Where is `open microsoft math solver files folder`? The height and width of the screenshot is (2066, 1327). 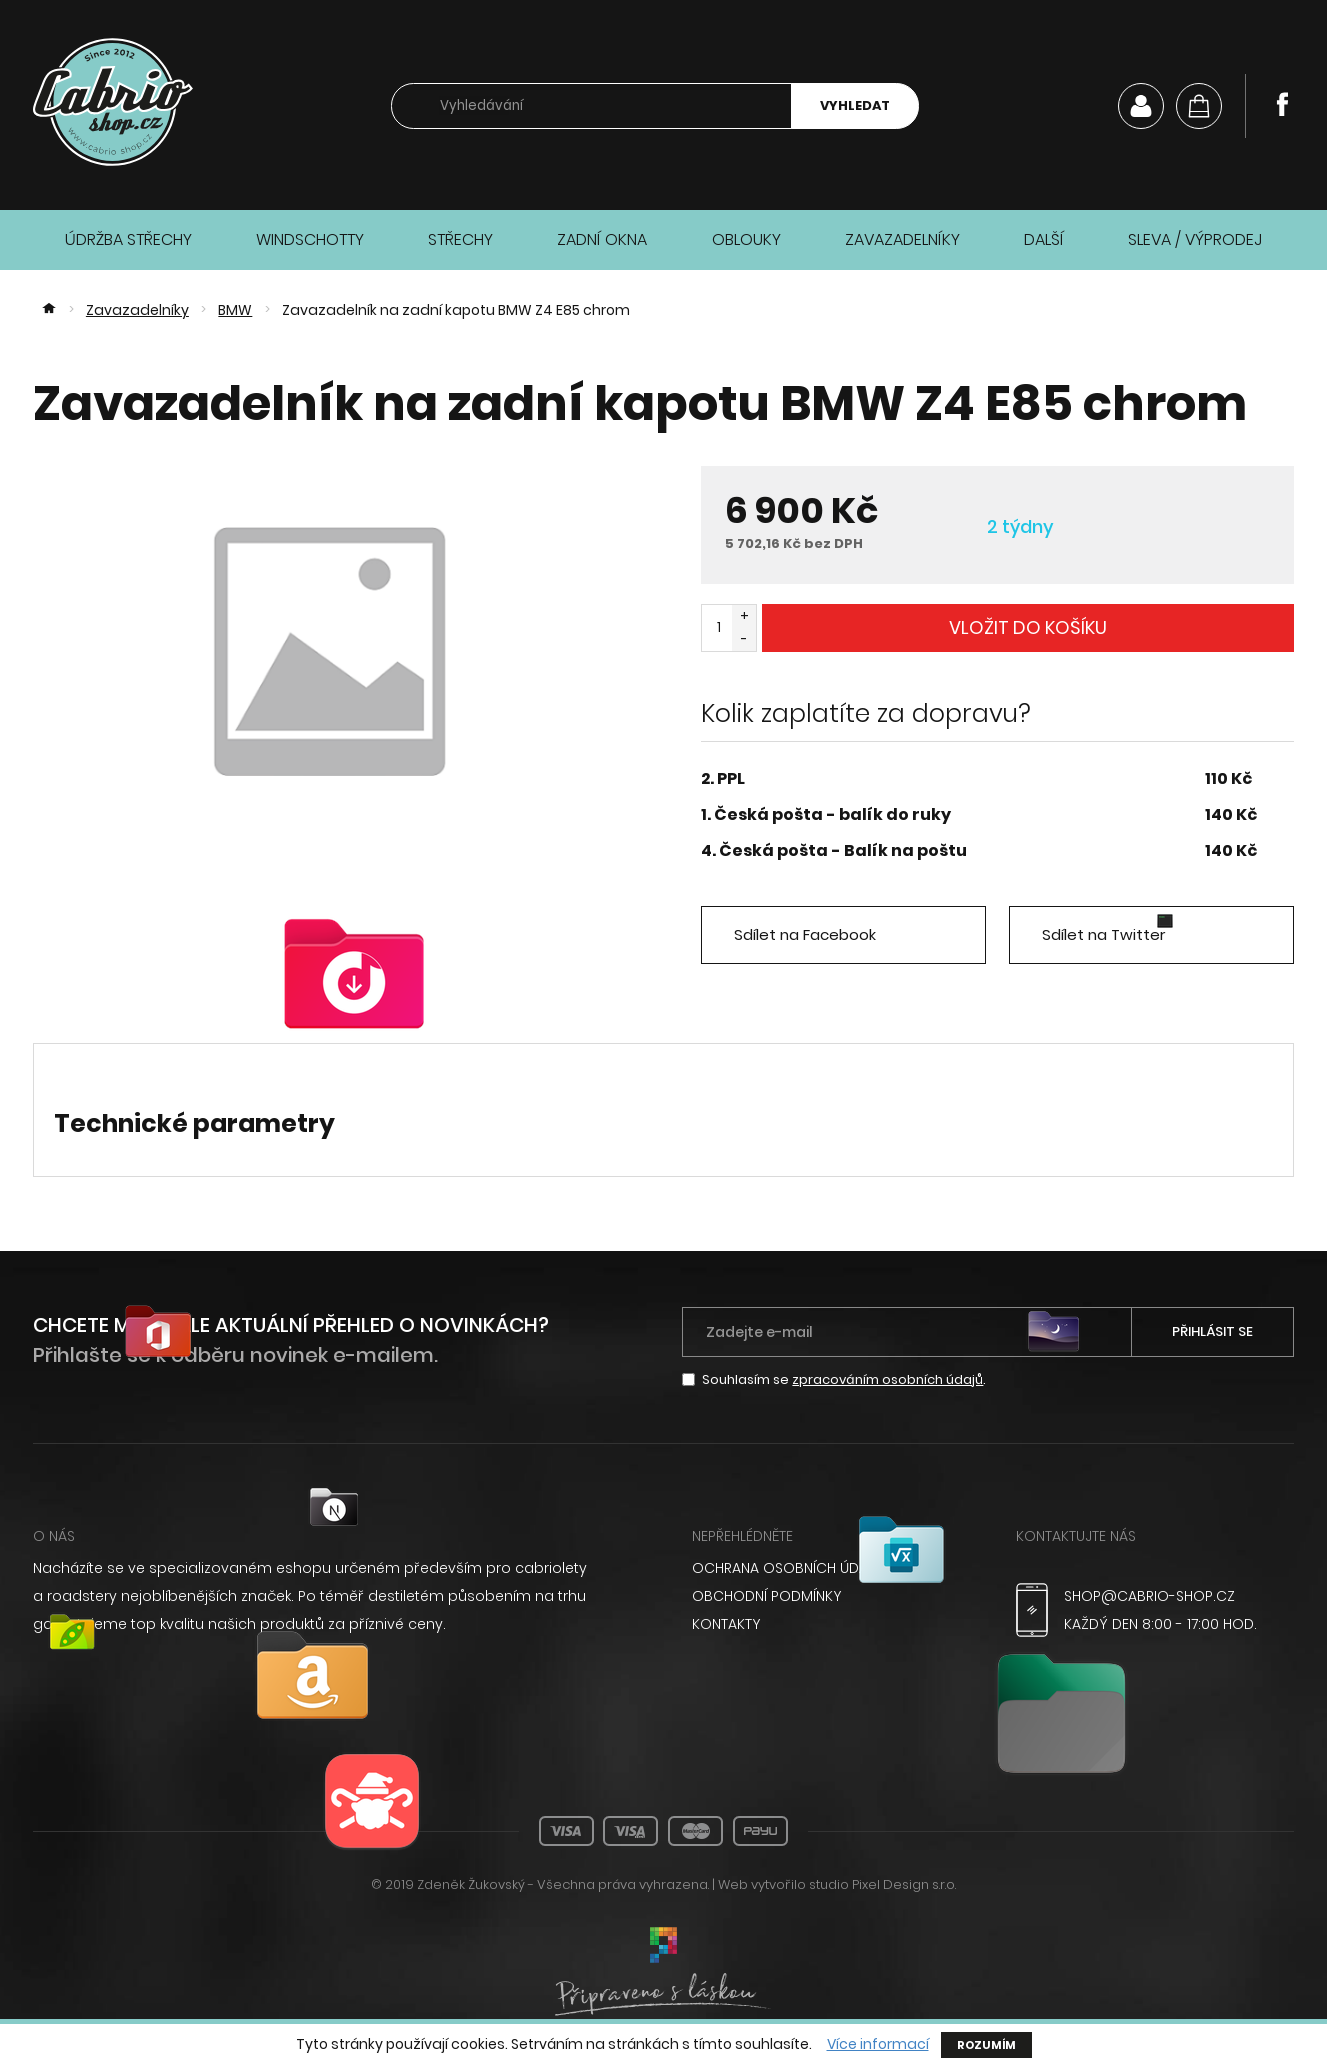
open microsoft math solver files folder is located at coordinates (901, 1552).